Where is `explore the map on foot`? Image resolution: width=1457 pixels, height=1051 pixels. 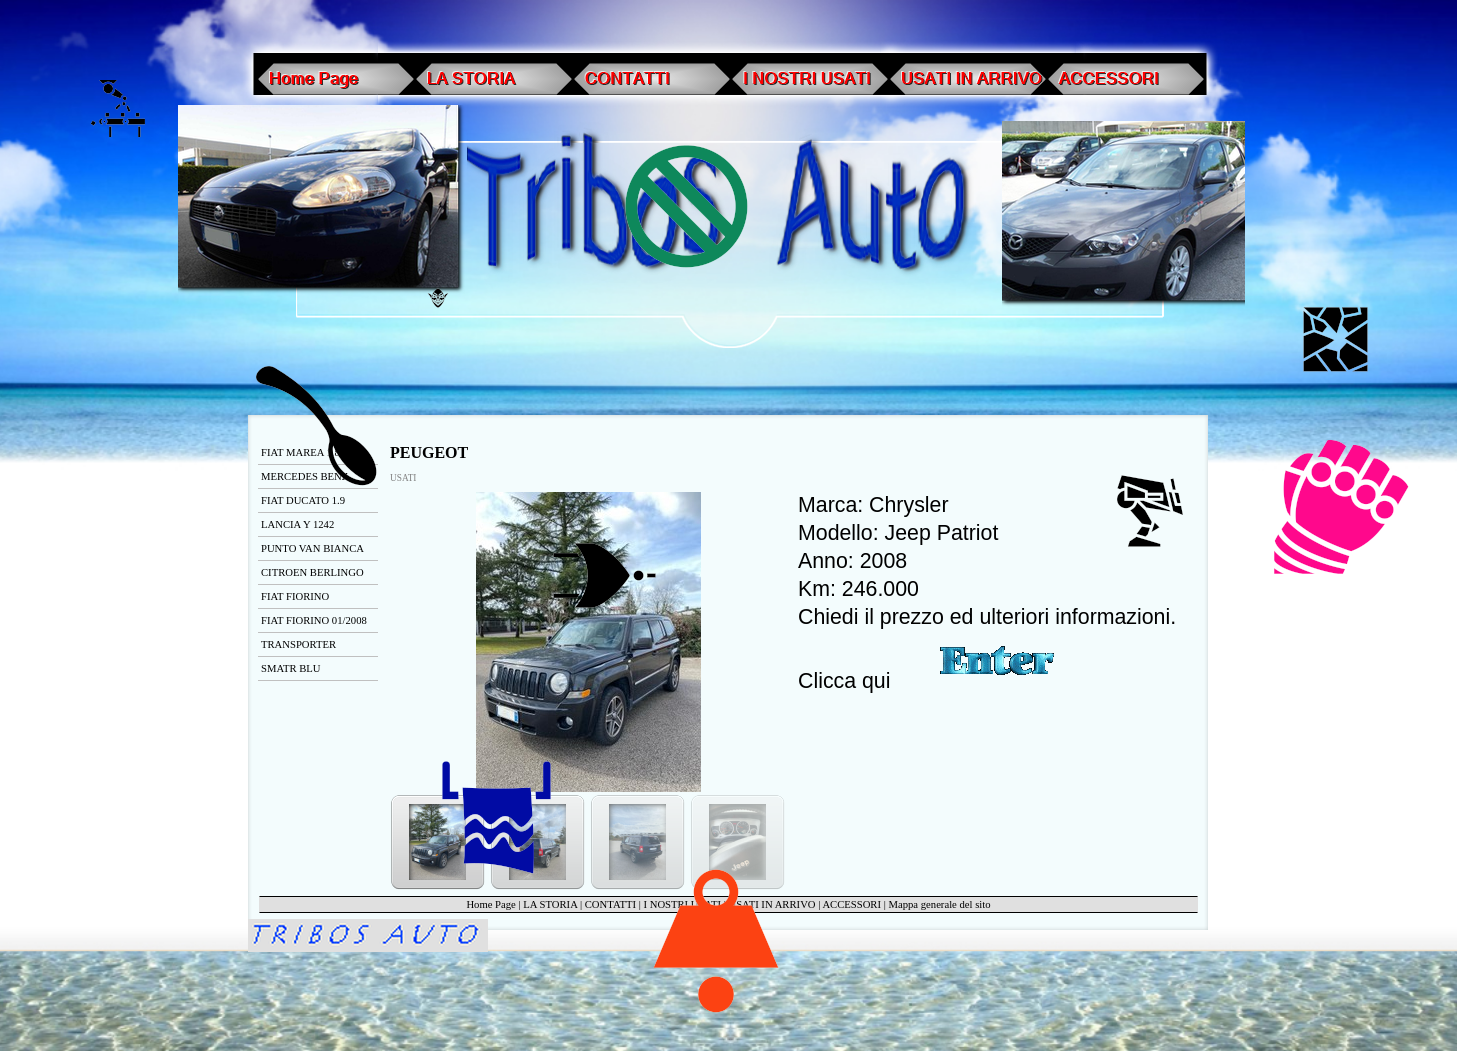
explore the map on foot is located at coordinates (1150, 511).